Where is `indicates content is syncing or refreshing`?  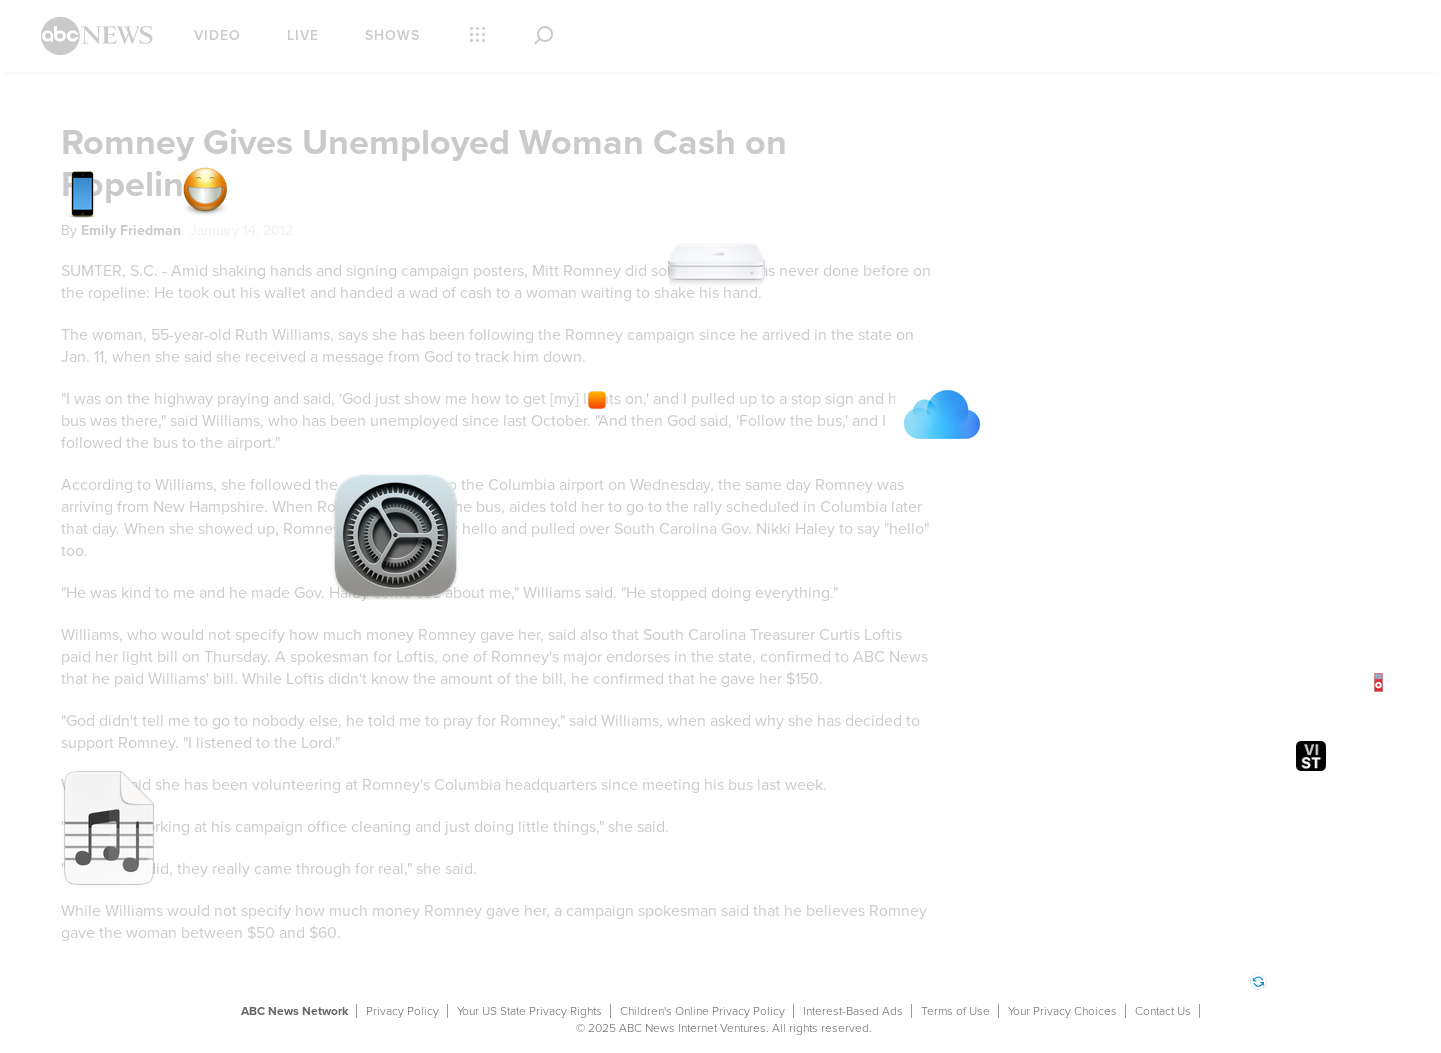 indicates content is syncing or refreshing is located at coordinates (1267, 972).